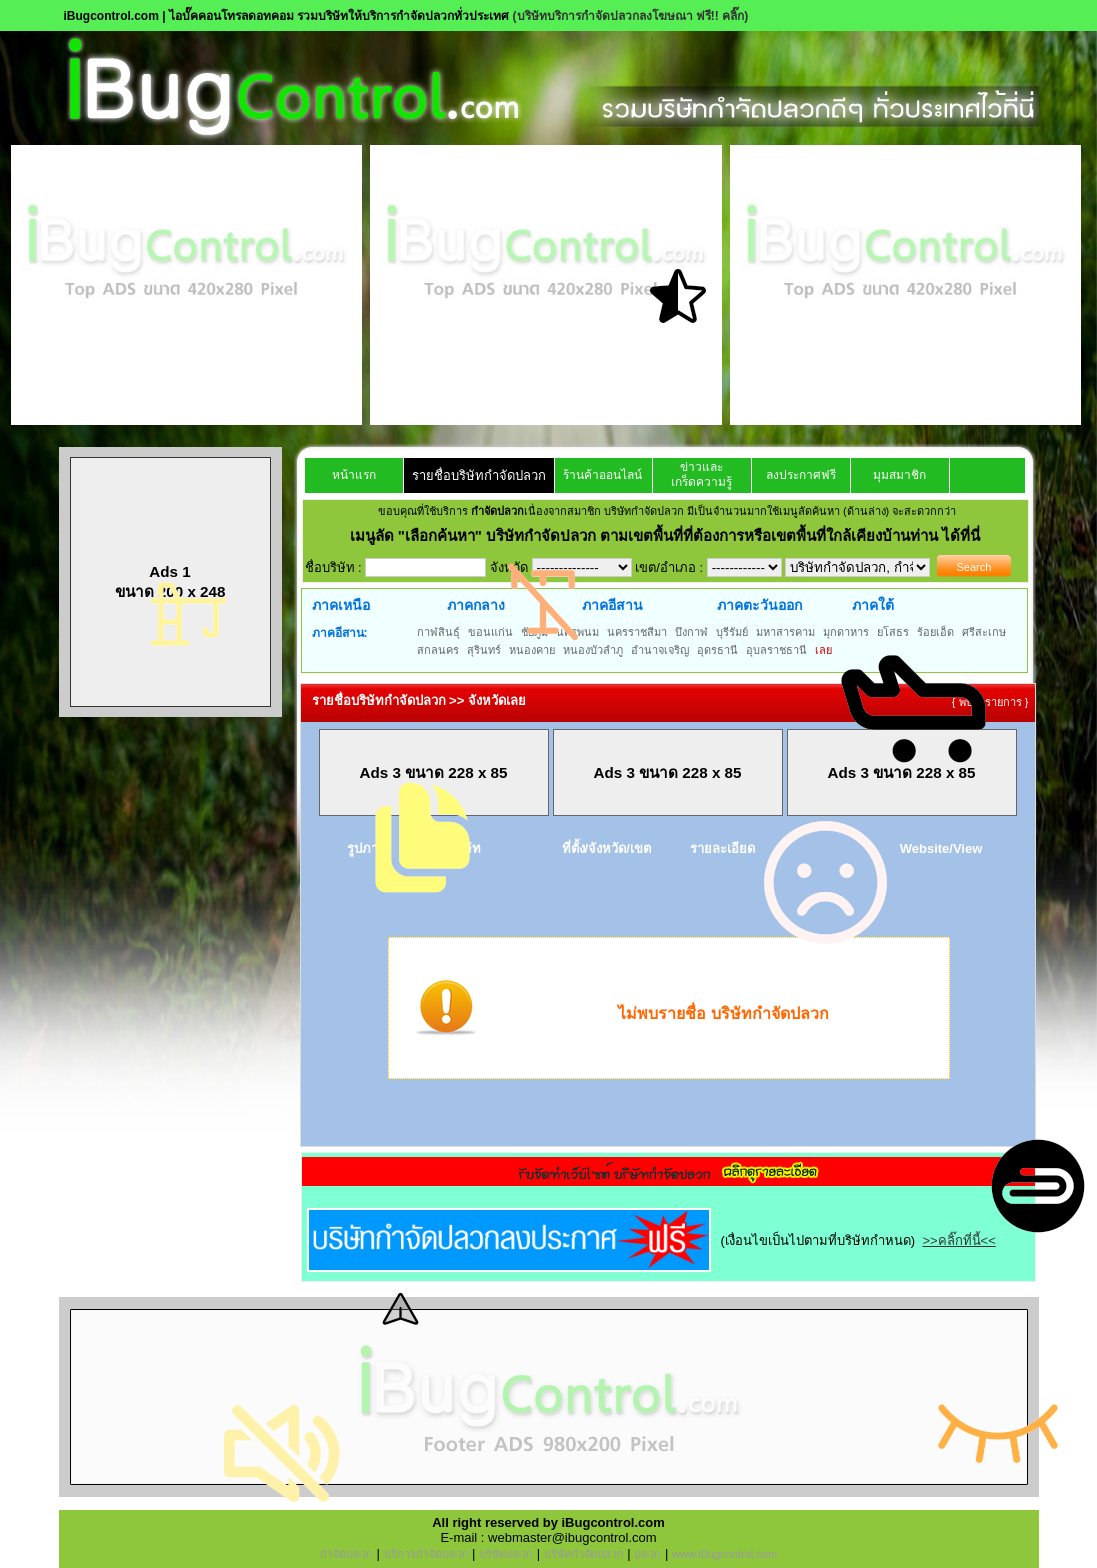  What do you see at coordinates (422, 837) in the screenshot?
I see `duplicate or copy a document` at bounding box center [422, 837].